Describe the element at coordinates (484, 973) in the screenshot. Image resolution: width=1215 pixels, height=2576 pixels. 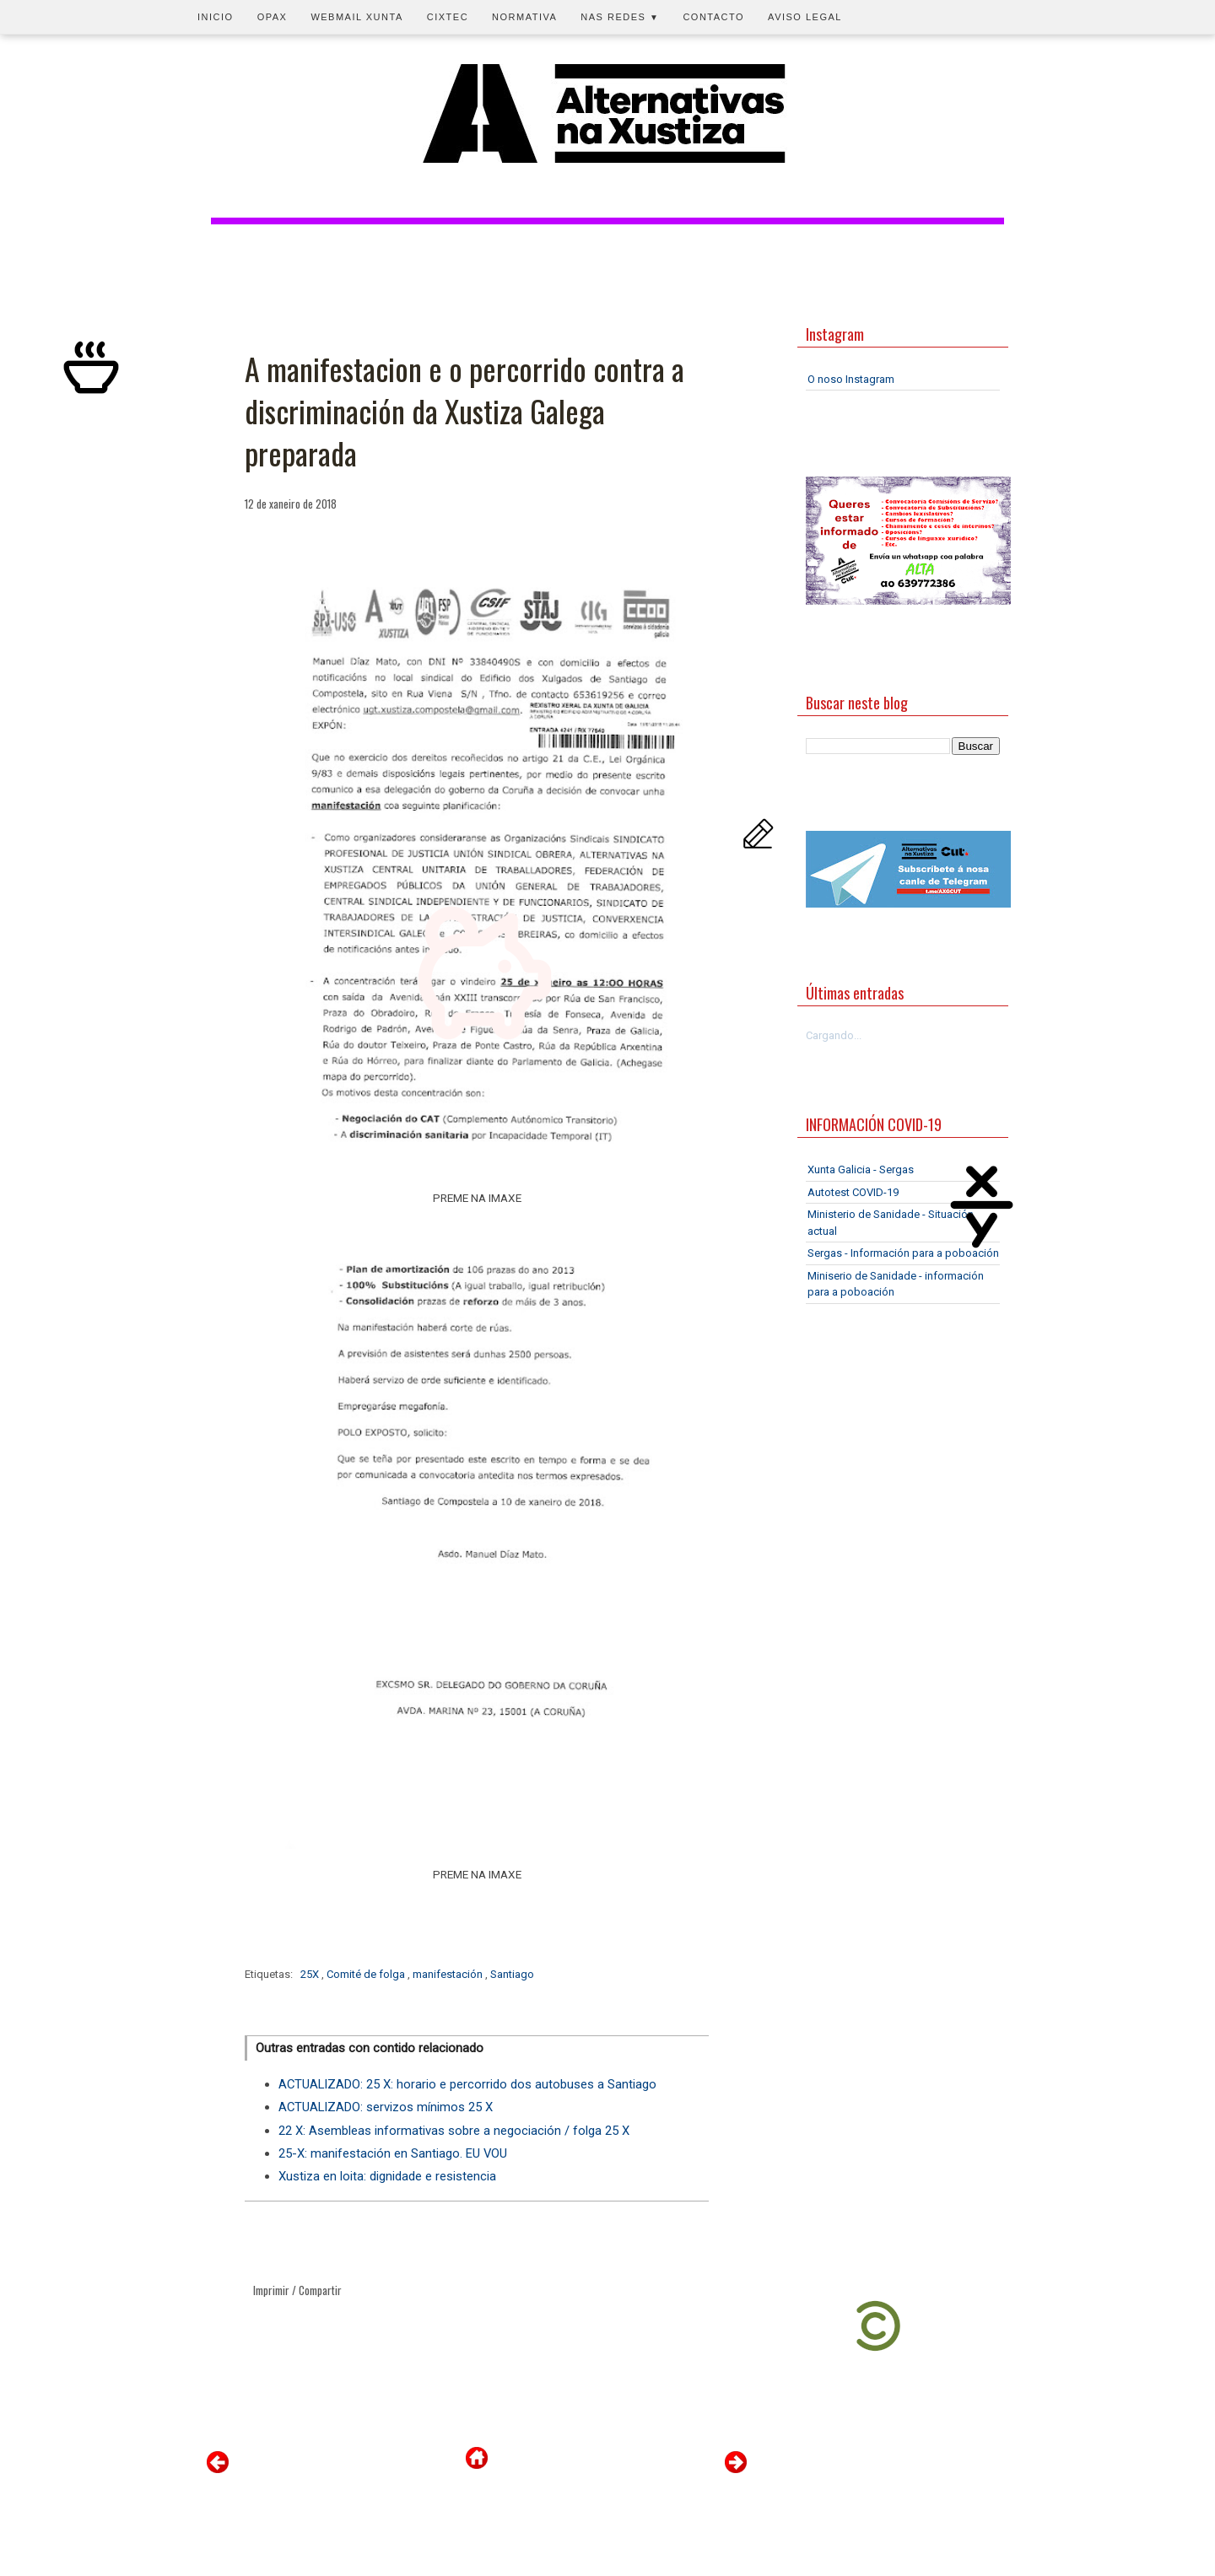
I see `view your savings account` at that location.